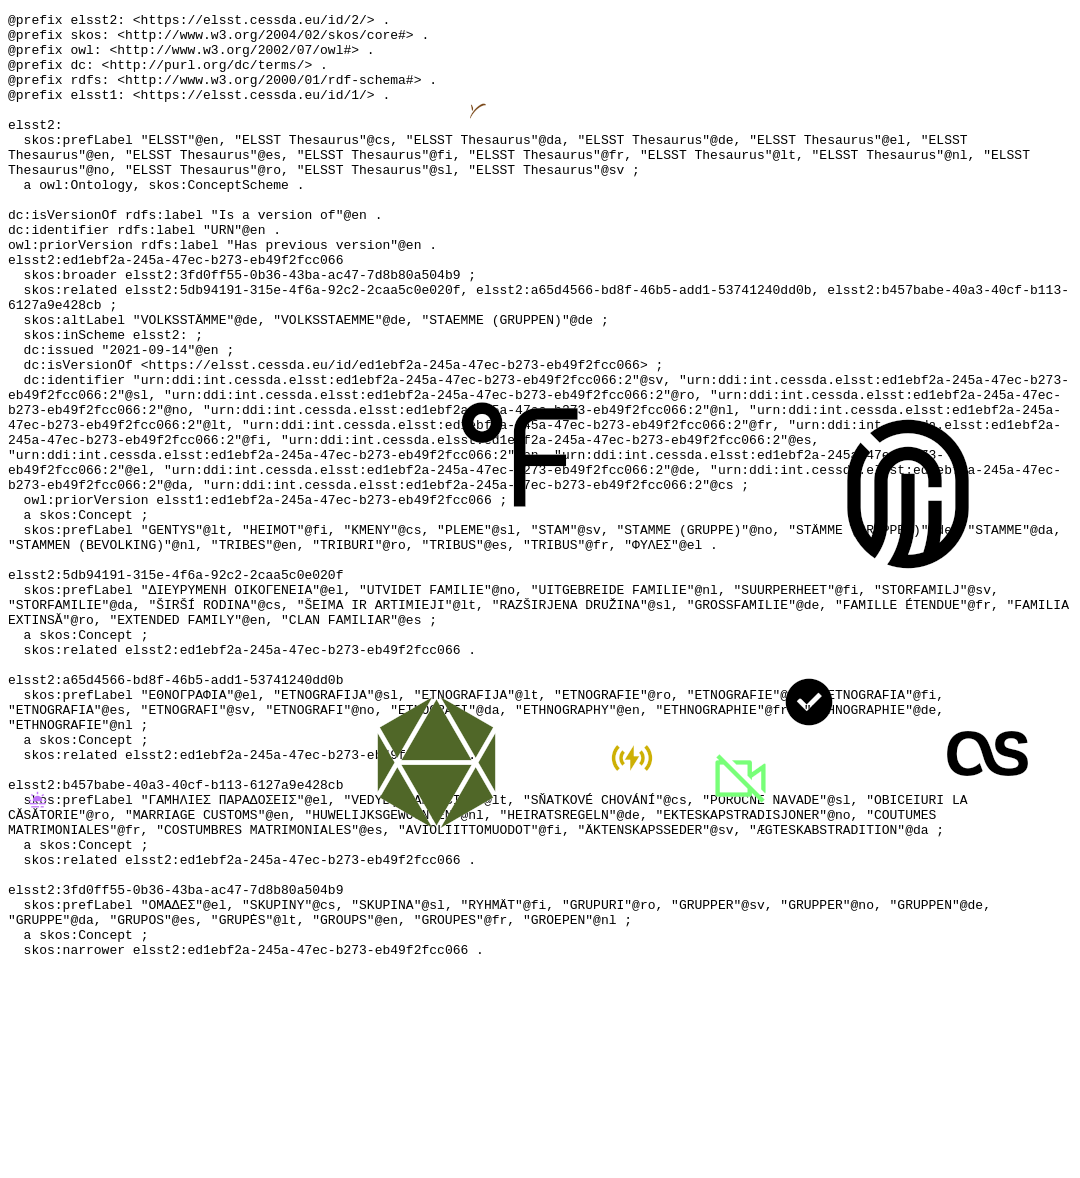  Describe the element at coordinates (987, 753) in the screenshot. I see `open Last.fm app` at that location.